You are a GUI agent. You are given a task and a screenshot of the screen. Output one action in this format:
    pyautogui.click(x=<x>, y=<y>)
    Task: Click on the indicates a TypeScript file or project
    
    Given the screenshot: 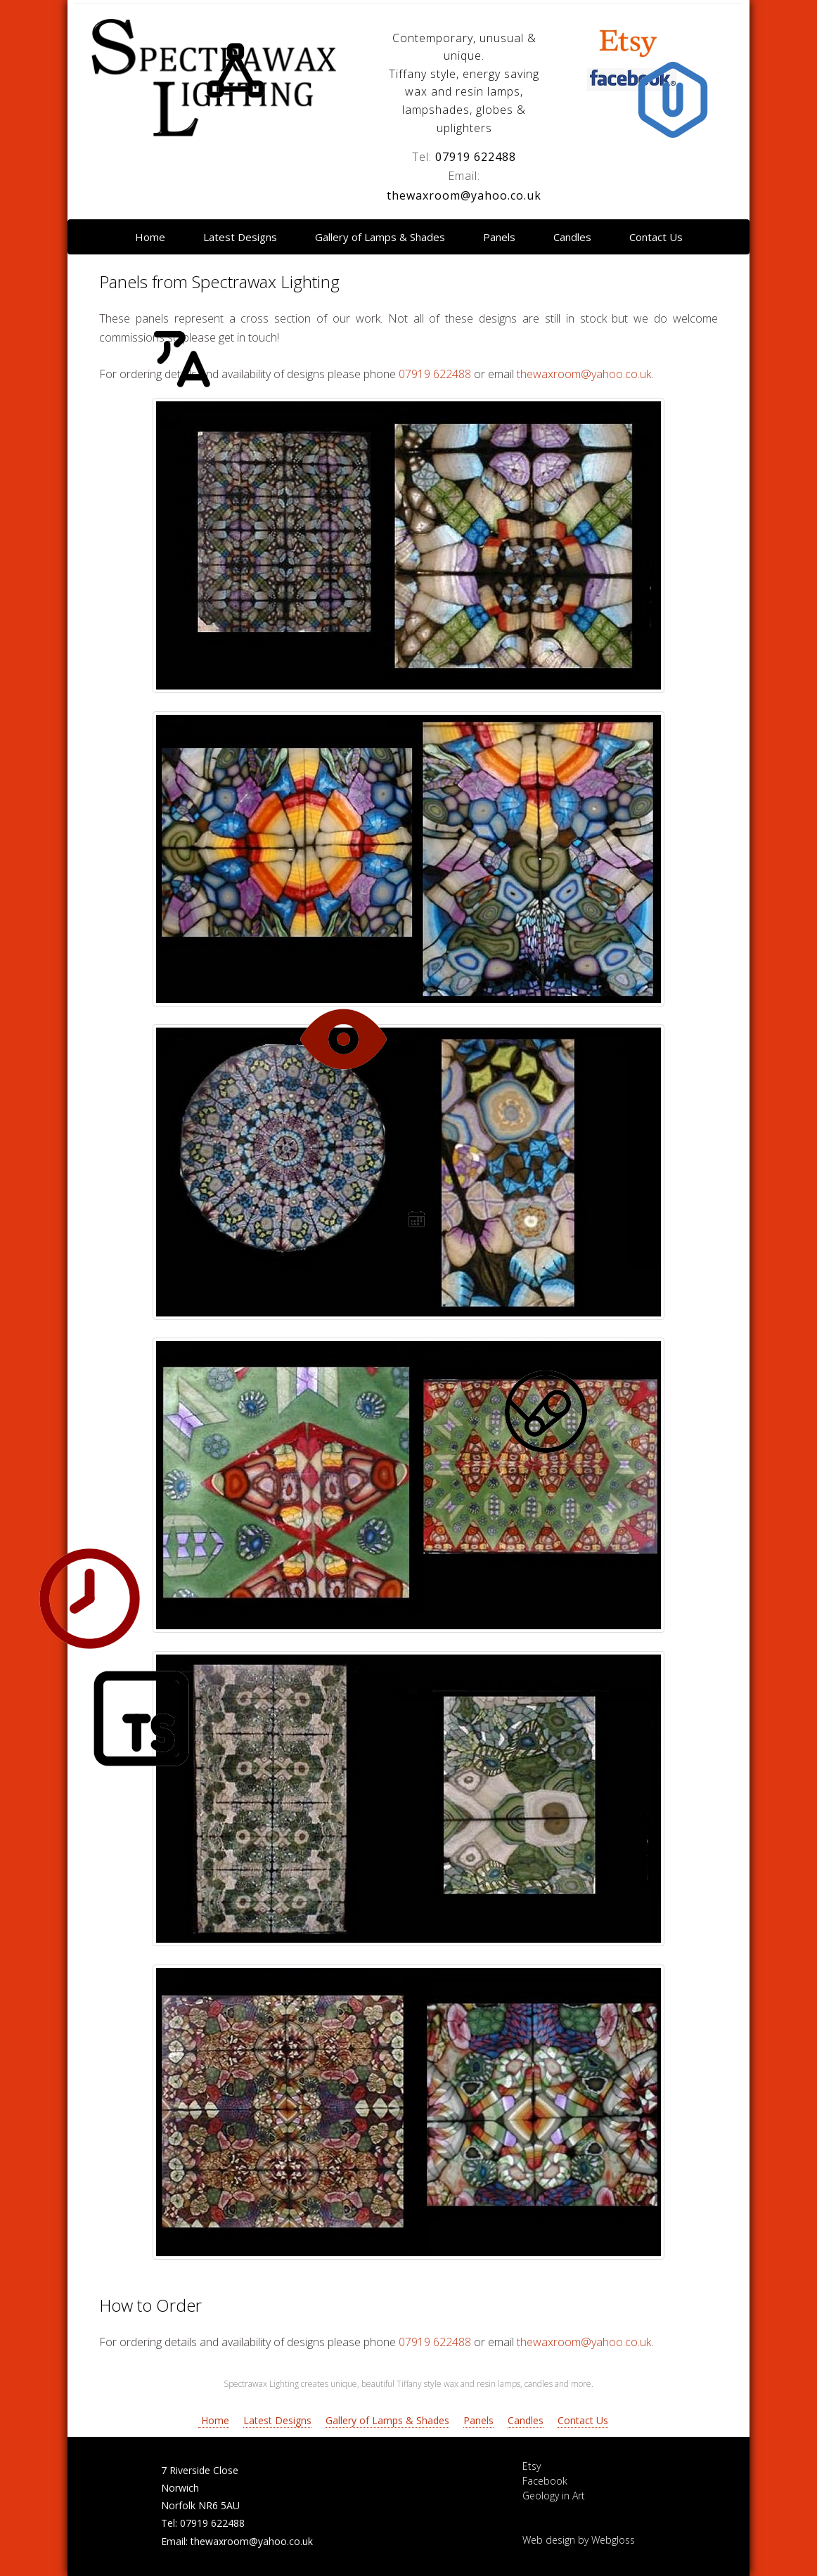 What is the action you would take?
    pyautogui.click(x=141, y=1719)
    